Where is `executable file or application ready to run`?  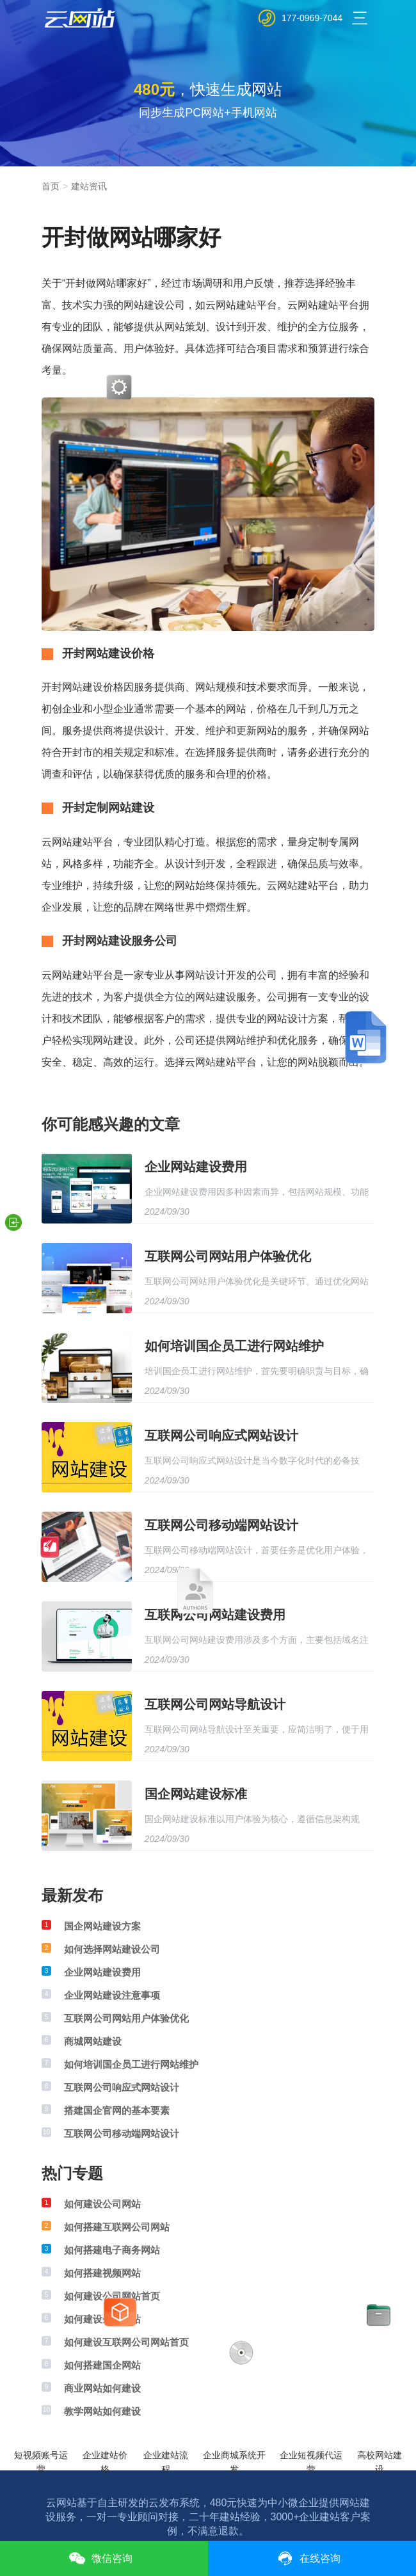 executable file or application ready to run is located at coordinates (119, 387).